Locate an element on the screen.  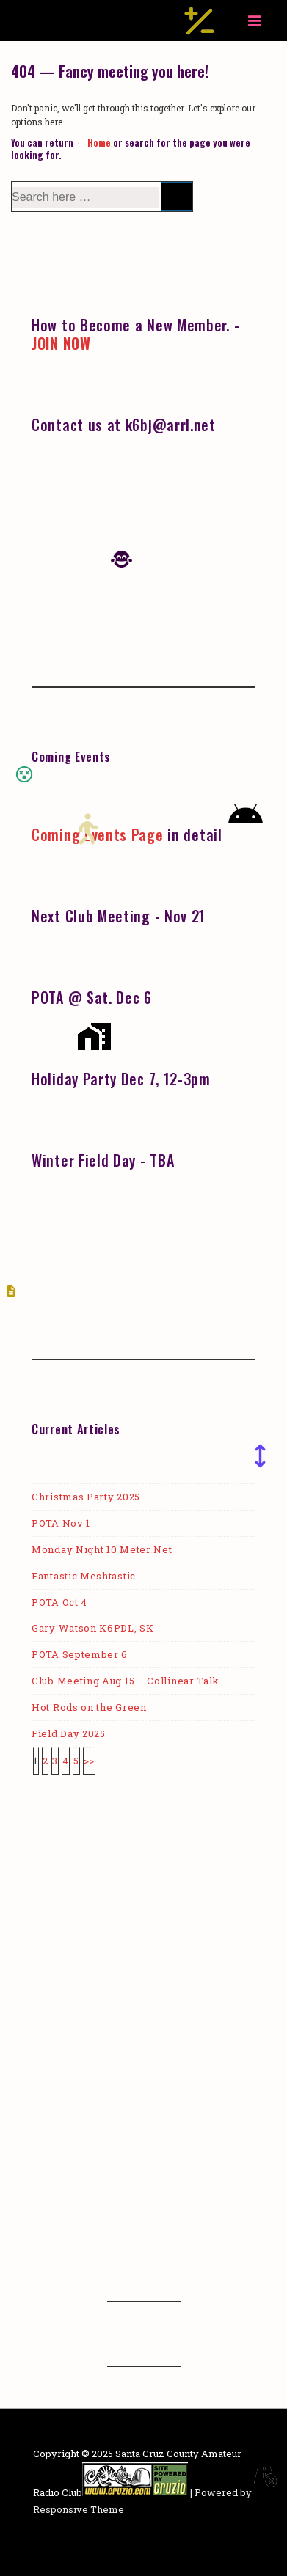
resize element vertically is located at coordinates (260, 1456).